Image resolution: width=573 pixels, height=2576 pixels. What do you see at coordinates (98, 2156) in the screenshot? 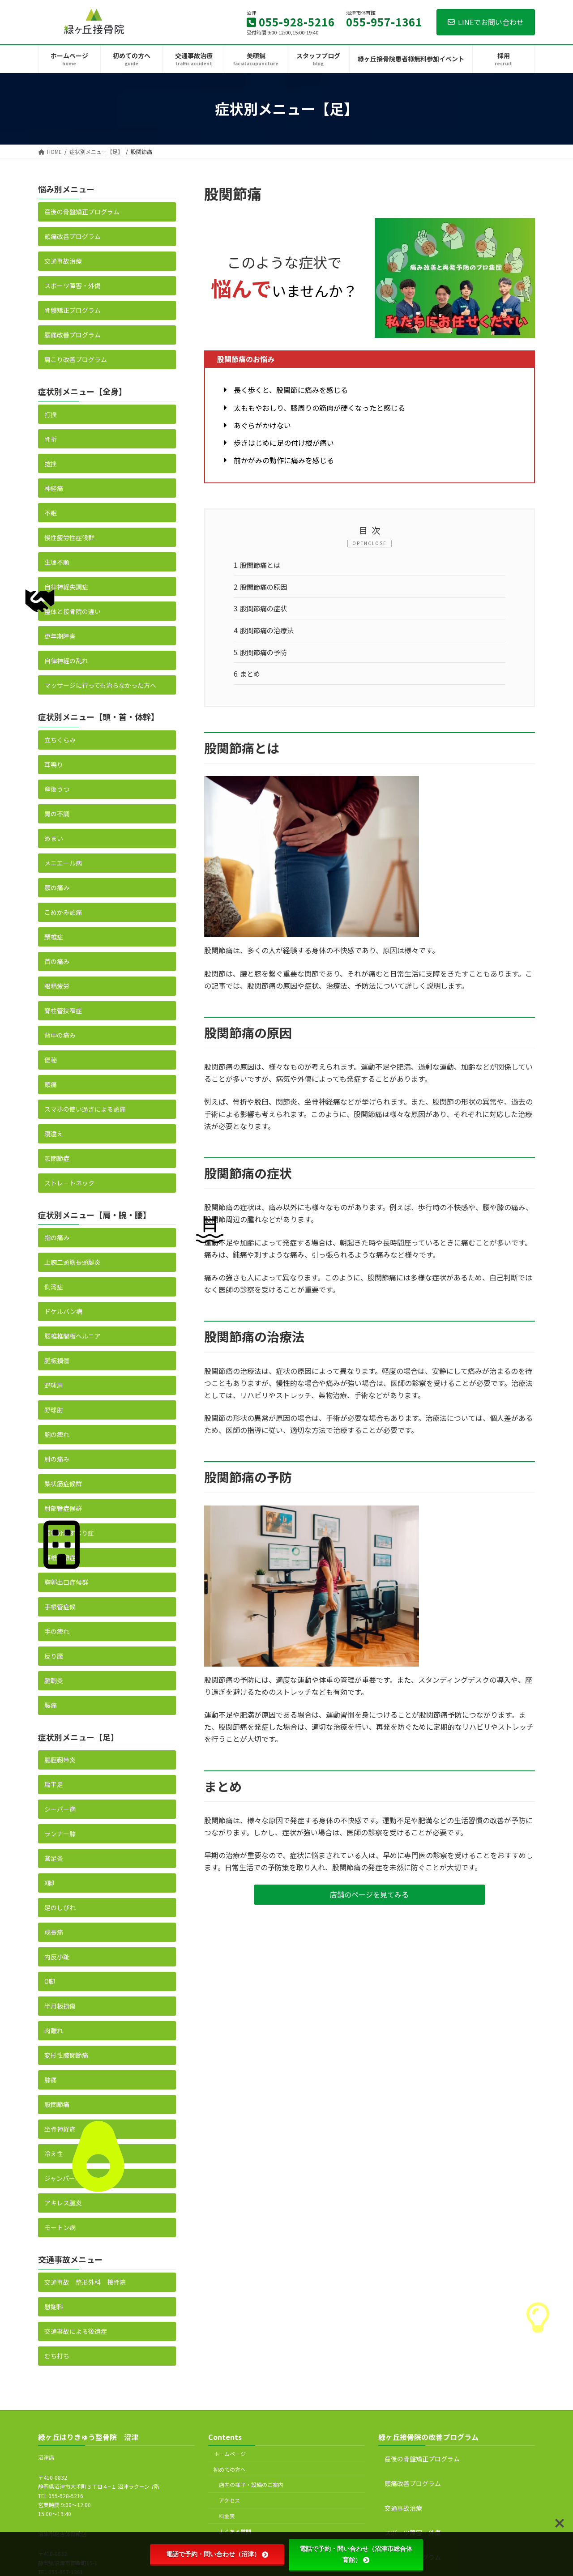
I see `indicates vegetarian or vegan food options` at bounding box center [98, 2156].